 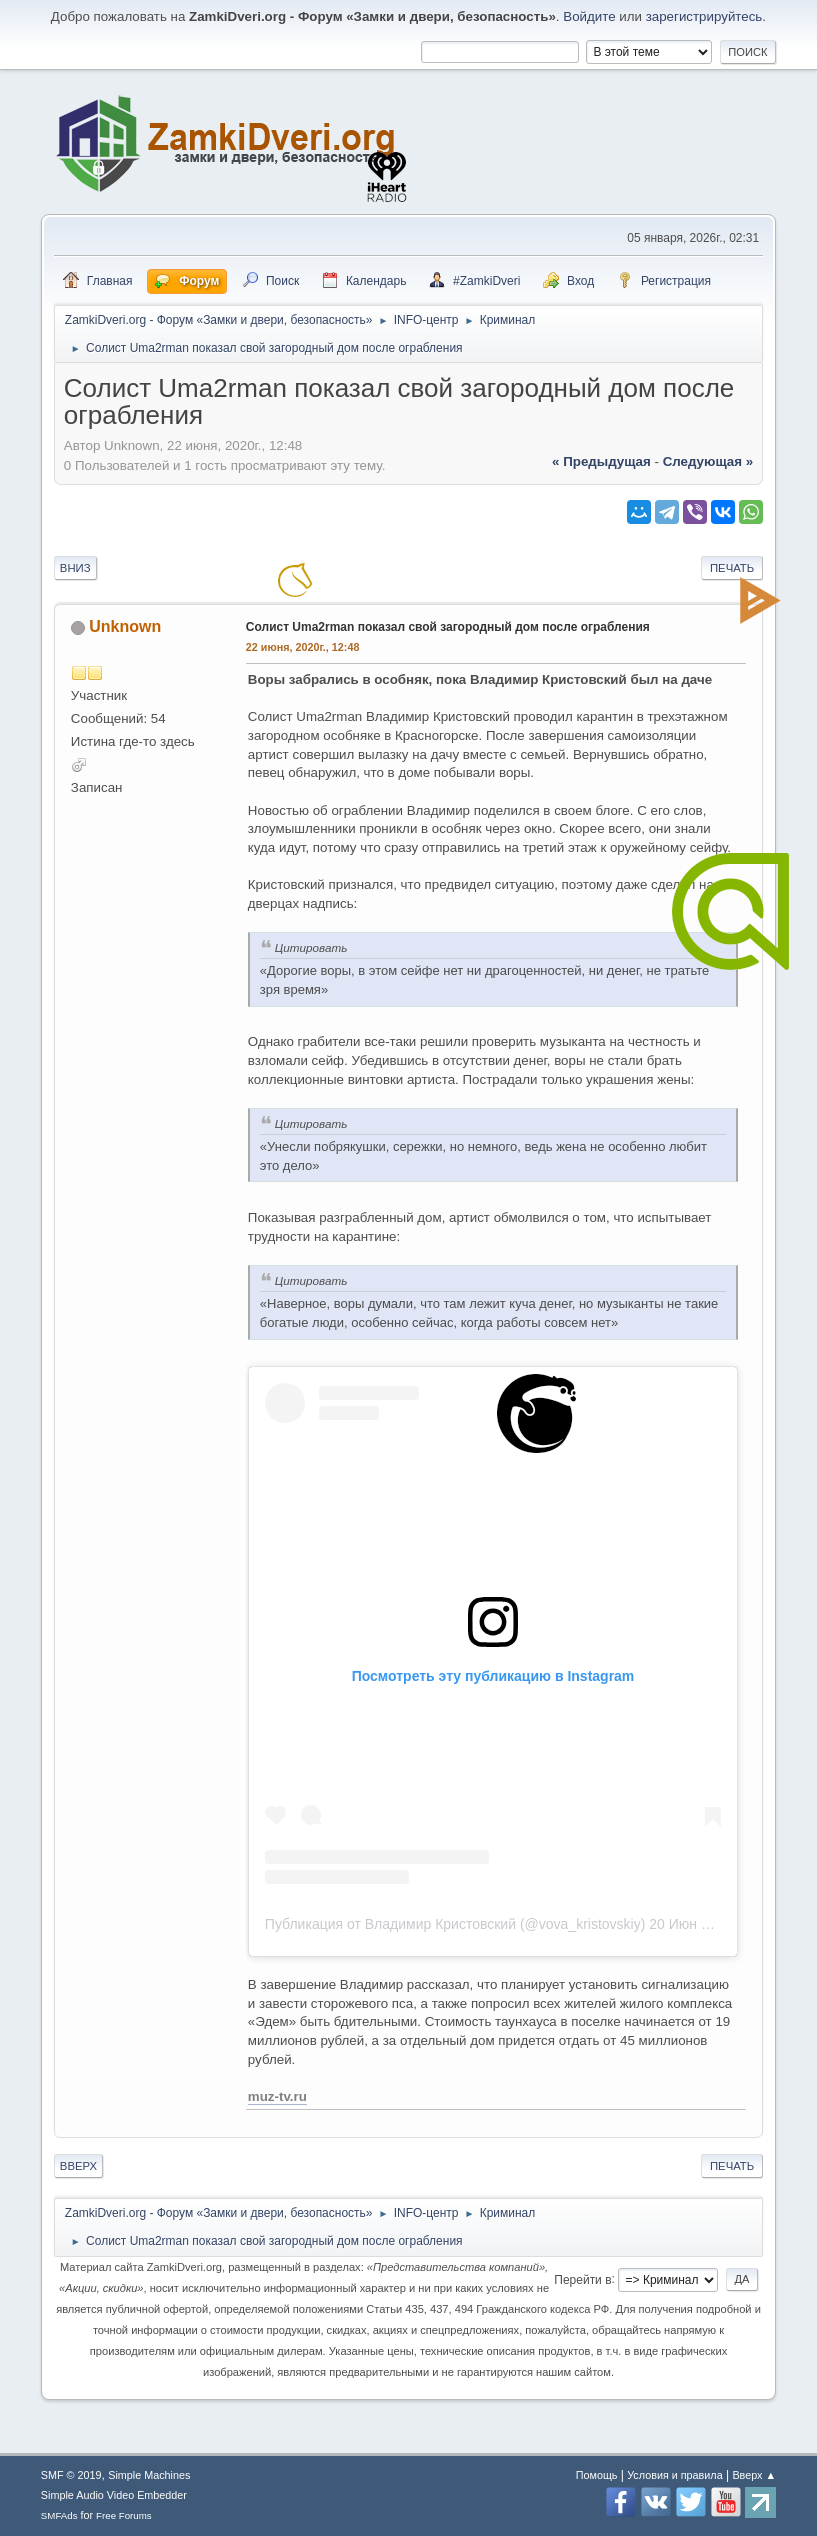 What do you see at coordinates (387, 177) in the screenshot?
I see `open iHeartRadio app` at bounding box center [387, 177].